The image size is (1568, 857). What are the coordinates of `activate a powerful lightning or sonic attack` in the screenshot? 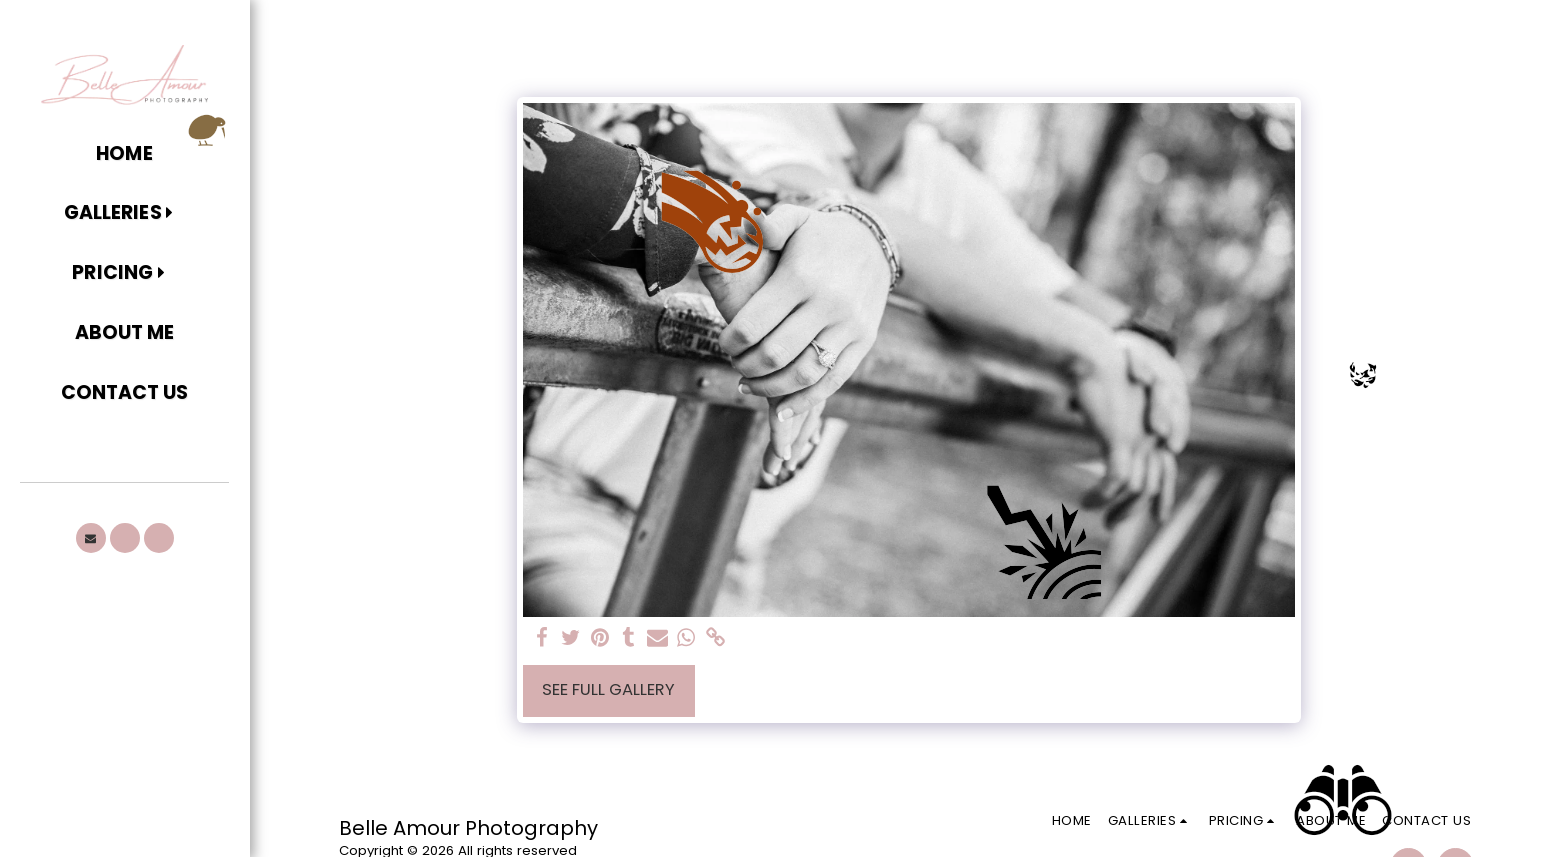 It's located at (1044, 542).